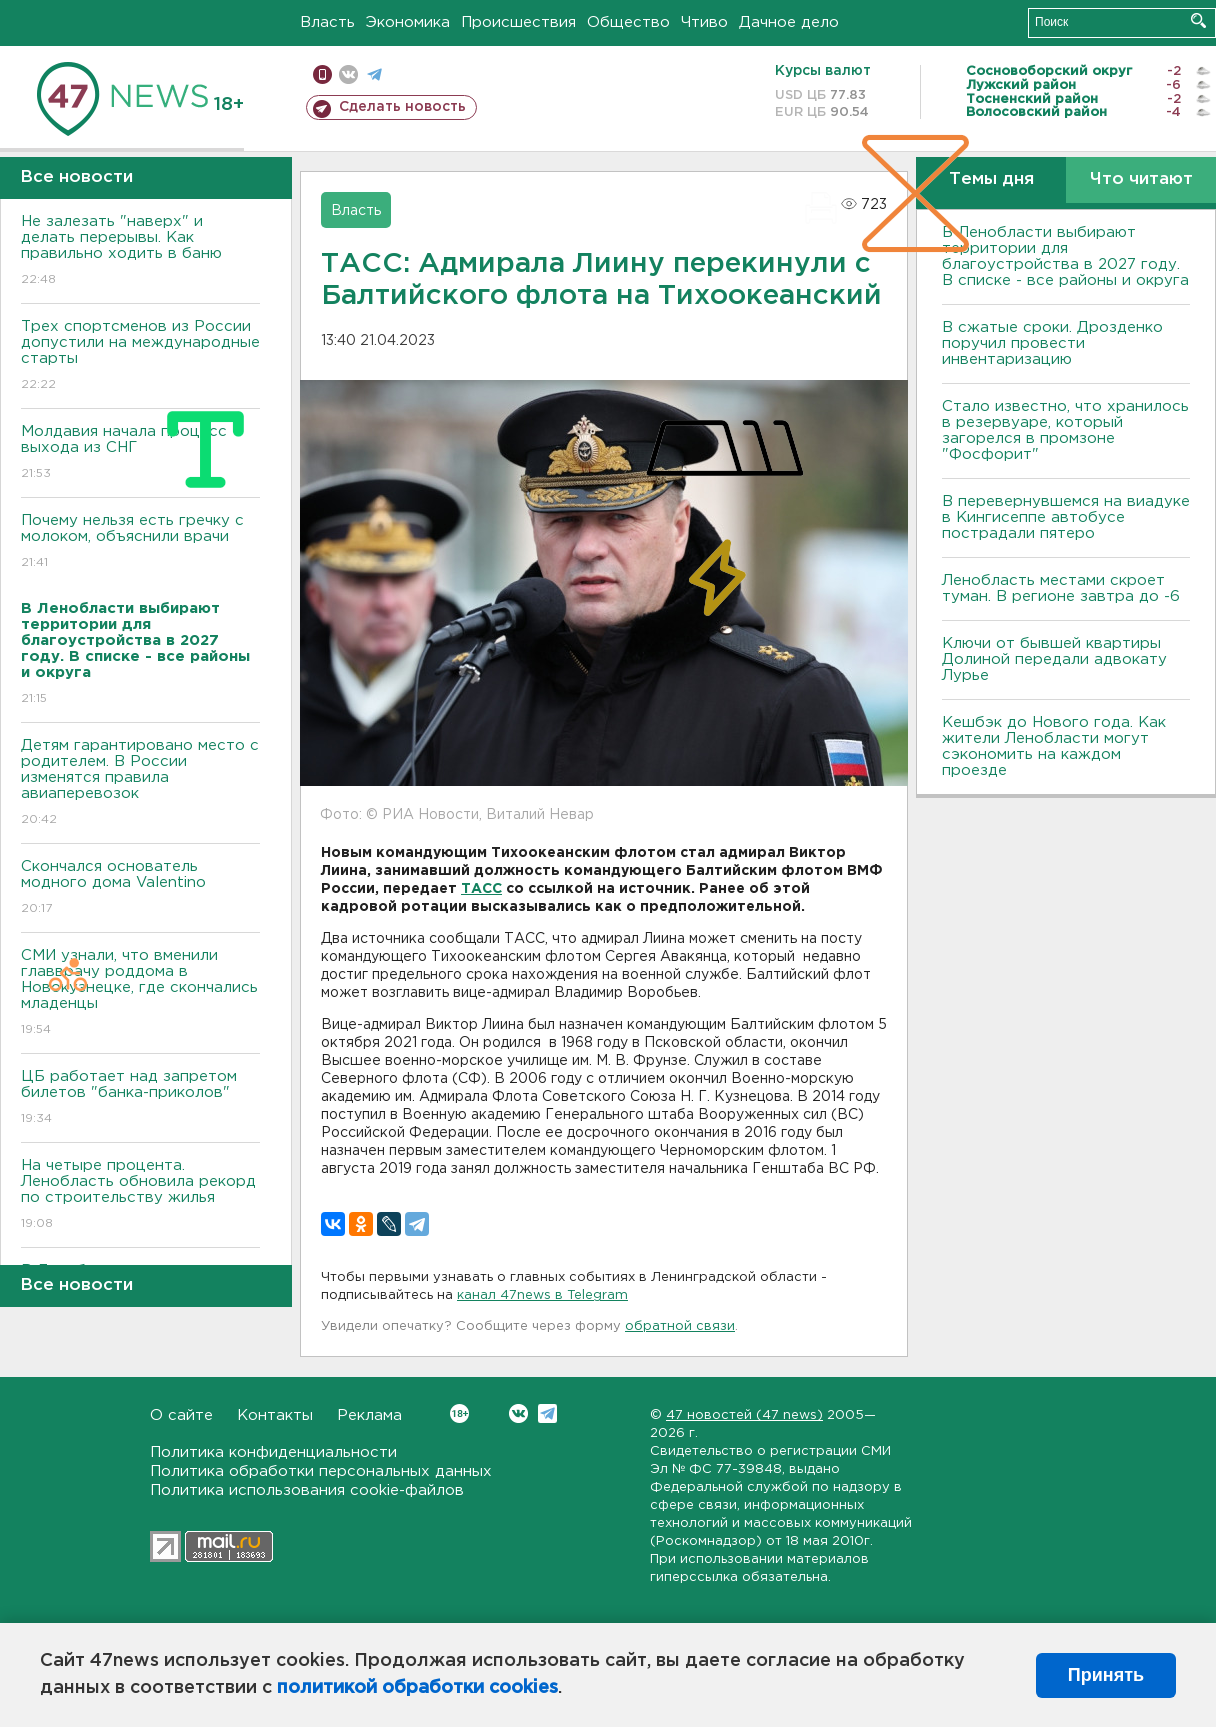 The height and width of the screenshot is (1727, 1216). What do you see at coordinates (205, 449) in the screenshot?
I see `format text or change font style` at bounding box center [205, 449].